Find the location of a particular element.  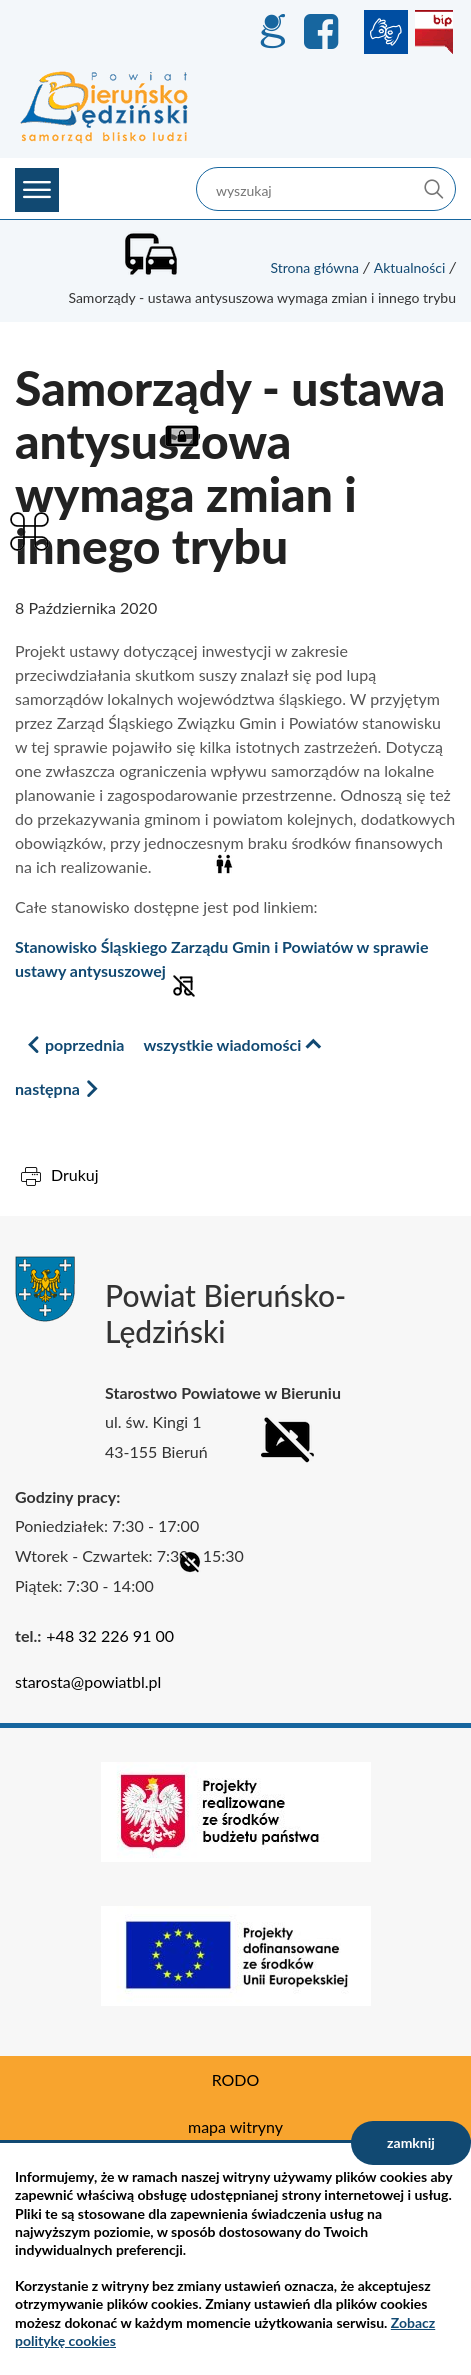

mute or disable music playback is located at coordinates (184, 986).